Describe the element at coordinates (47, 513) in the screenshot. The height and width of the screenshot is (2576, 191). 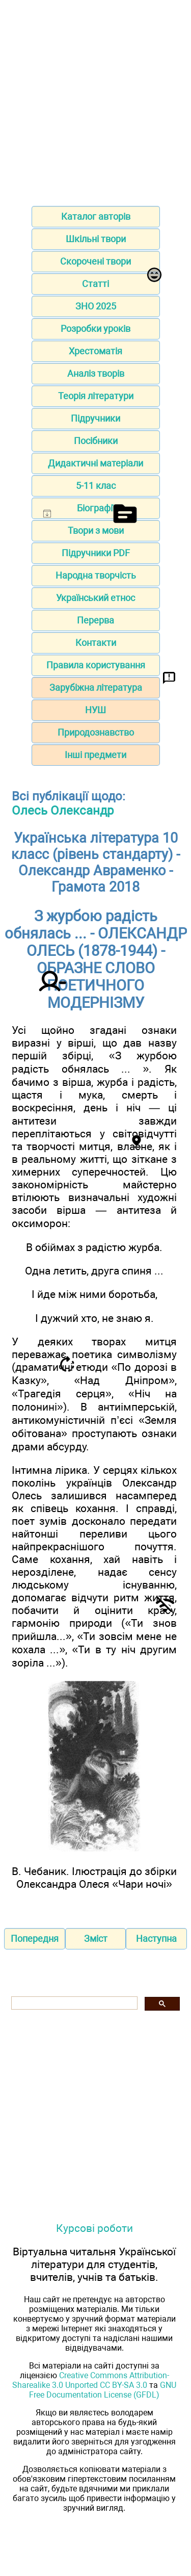
I see `download to storage or archive` at that location.